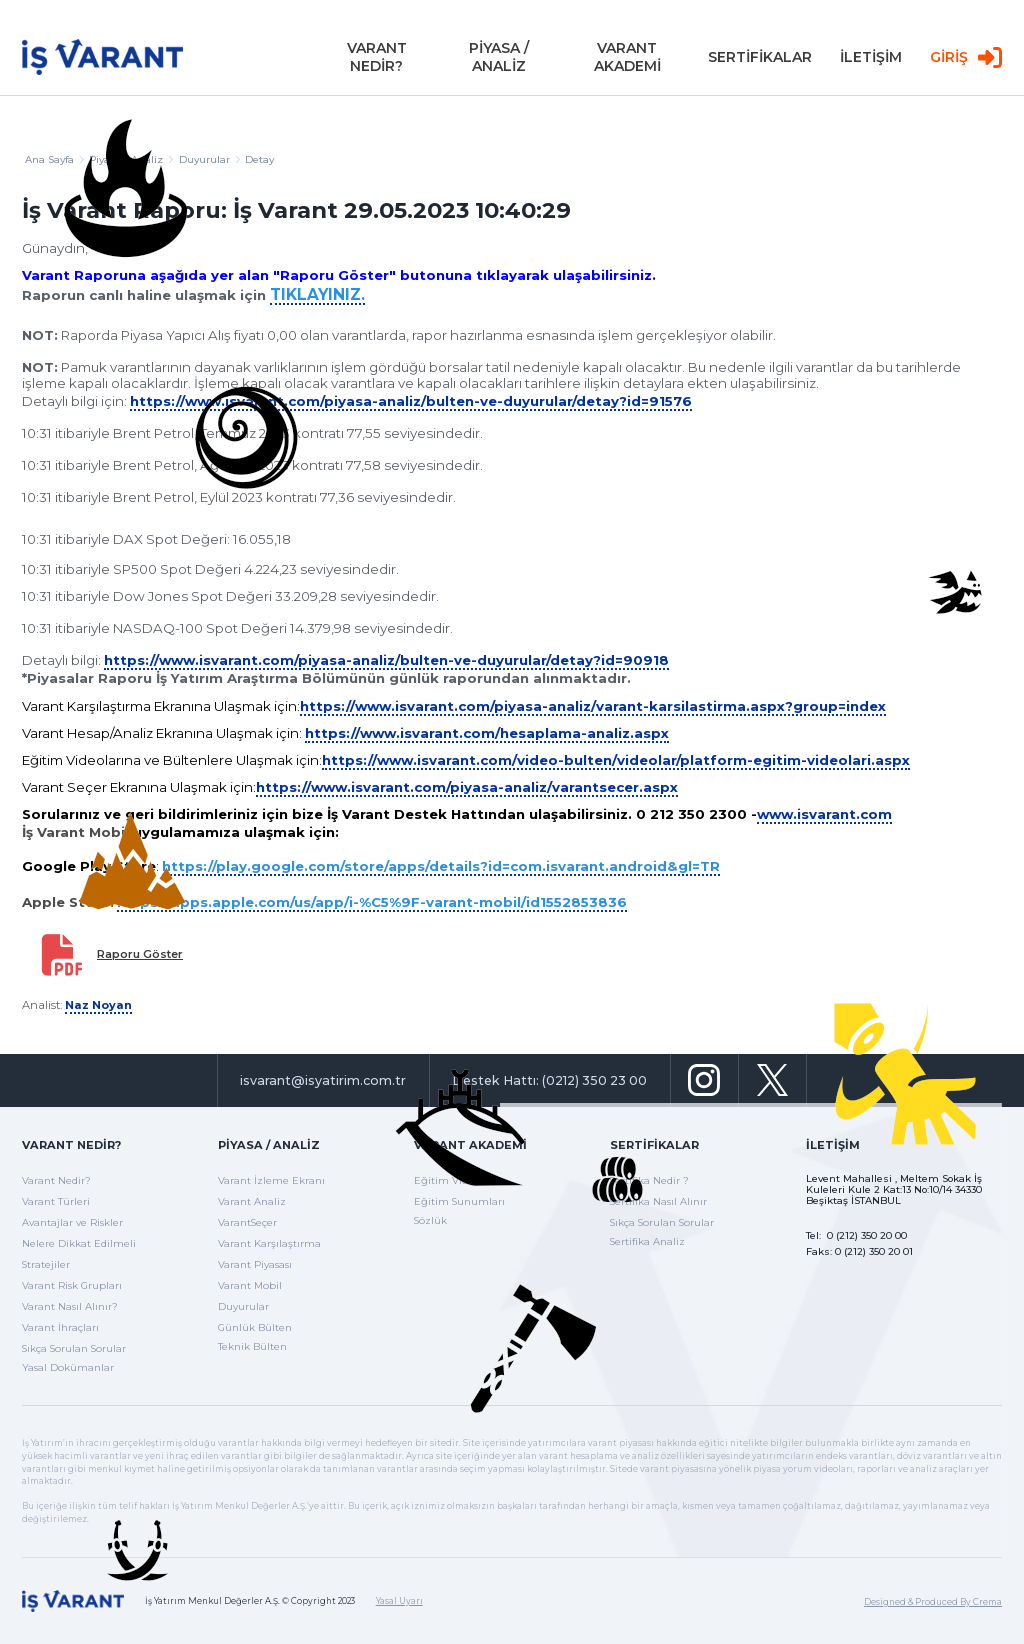  What do you see at coordinates (617, 1179) in the screenshot?
I see `access wine cellar or barrel storage inventory` at bounding box center [617, 1179].